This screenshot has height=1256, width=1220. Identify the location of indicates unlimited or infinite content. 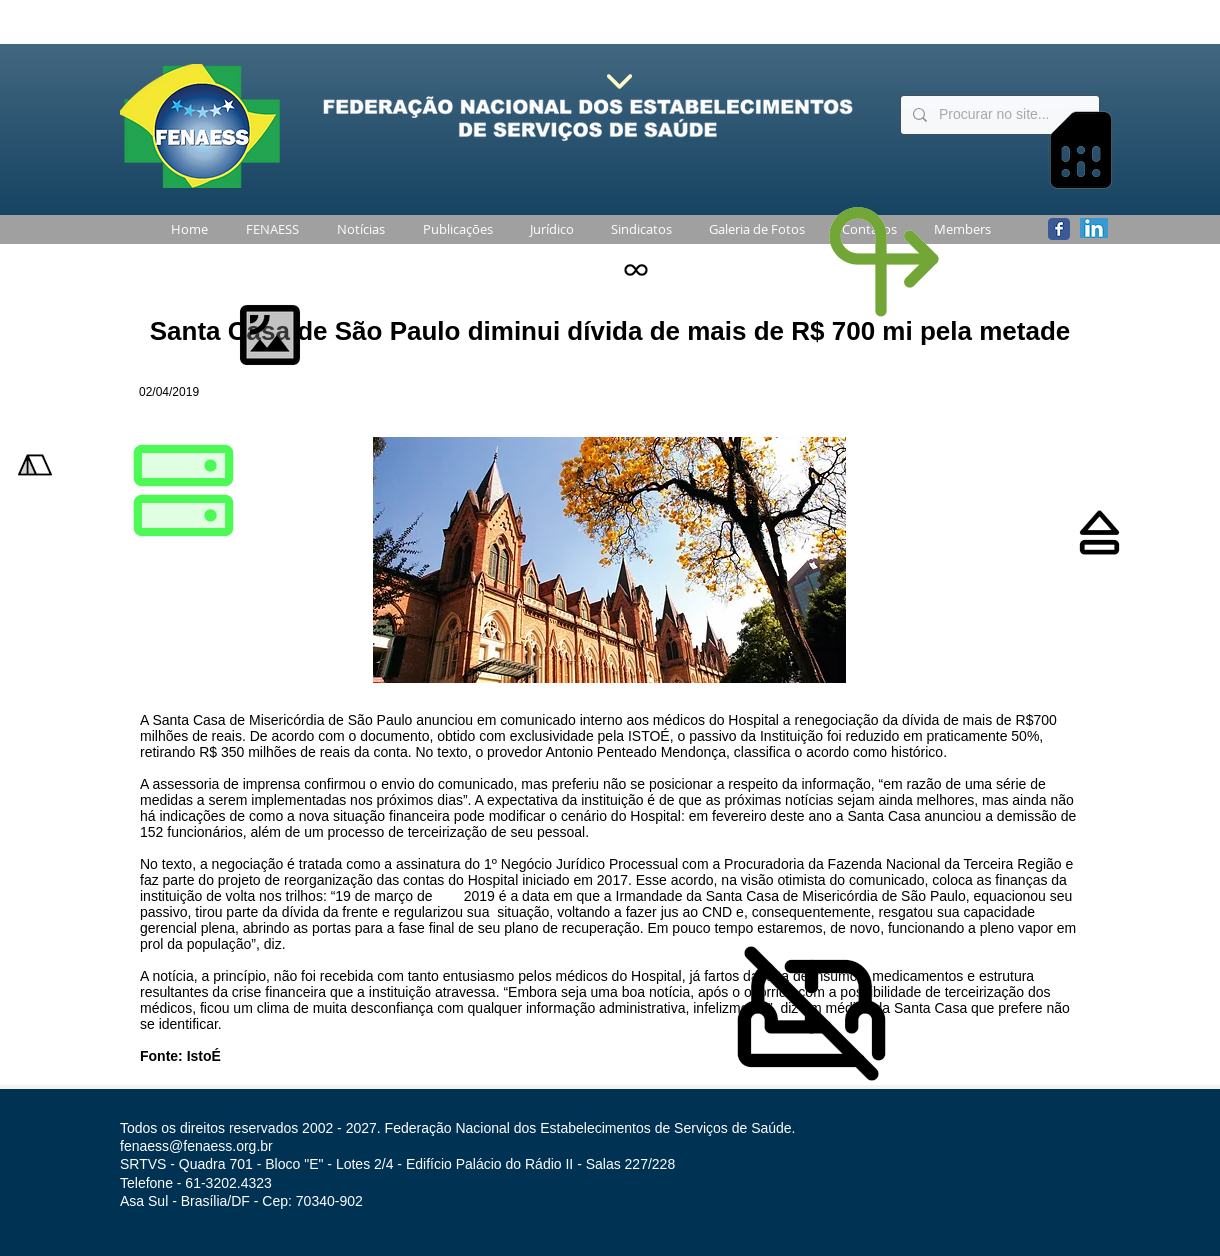
(636, 270).